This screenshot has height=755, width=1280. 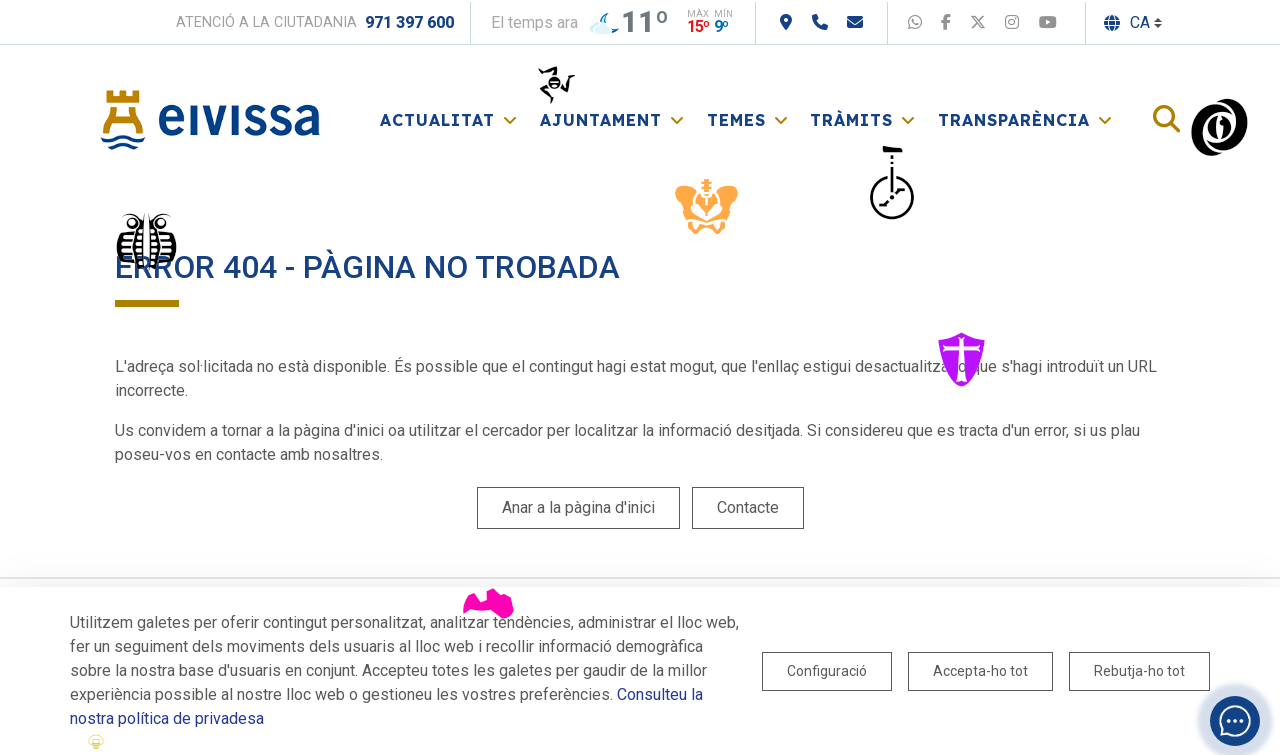 I want to click on view skeletal or anatomy information, so click(x=706, y=209).